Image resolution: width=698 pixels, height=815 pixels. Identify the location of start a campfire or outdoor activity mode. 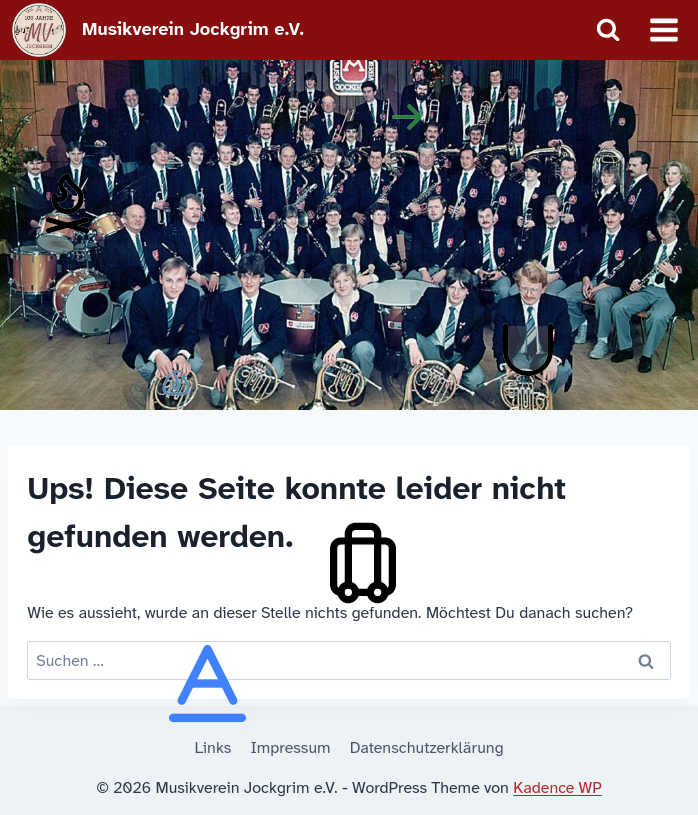
(67, 203).